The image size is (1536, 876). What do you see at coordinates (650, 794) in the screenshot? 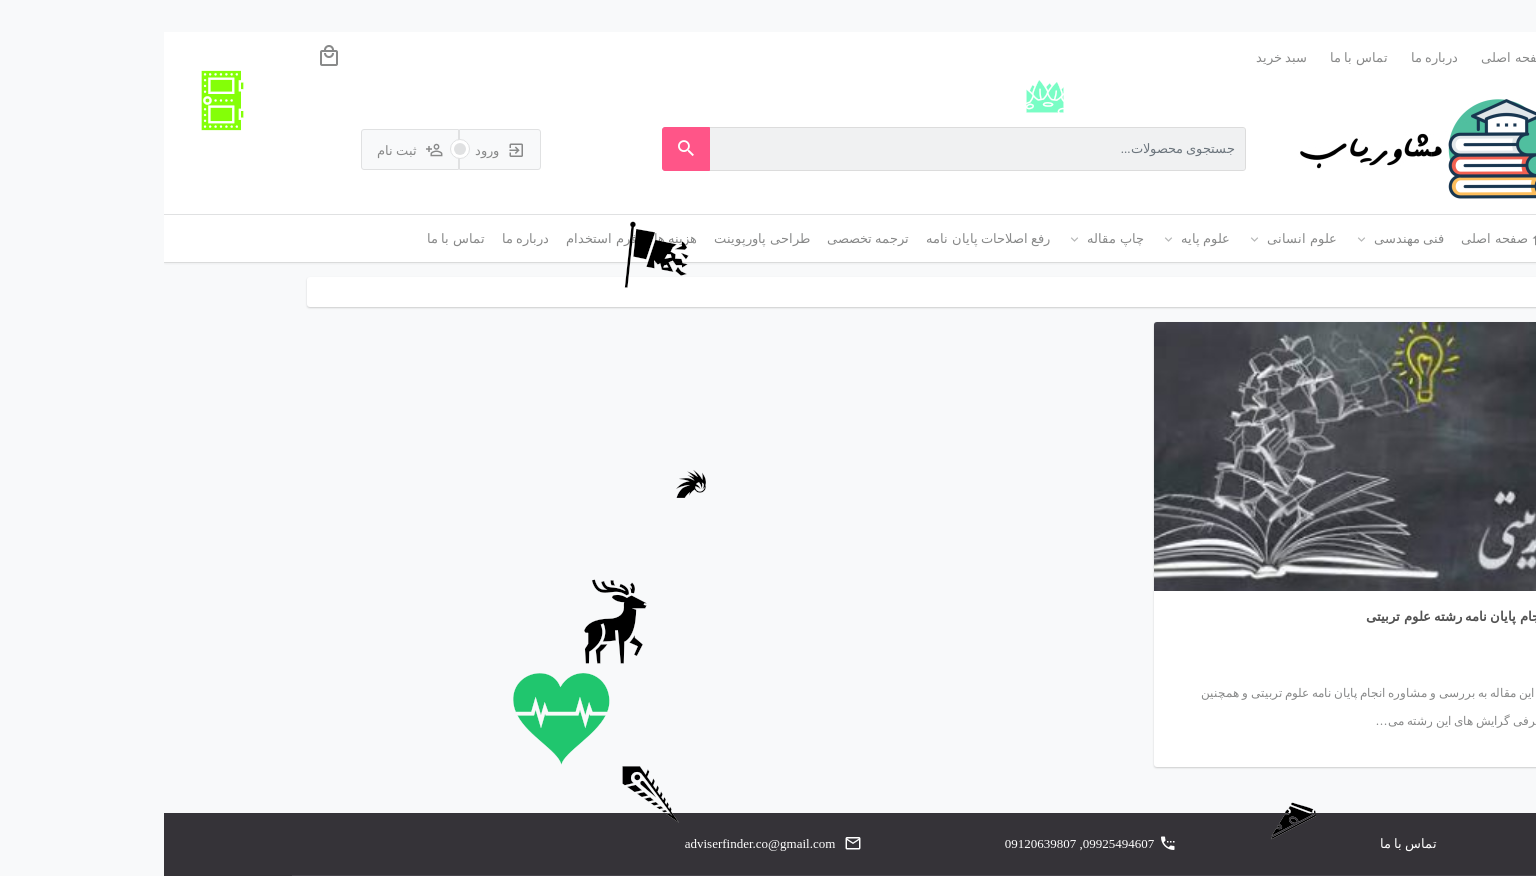
I see `activate drilling or boring tool` at bounding box center [650, 794].